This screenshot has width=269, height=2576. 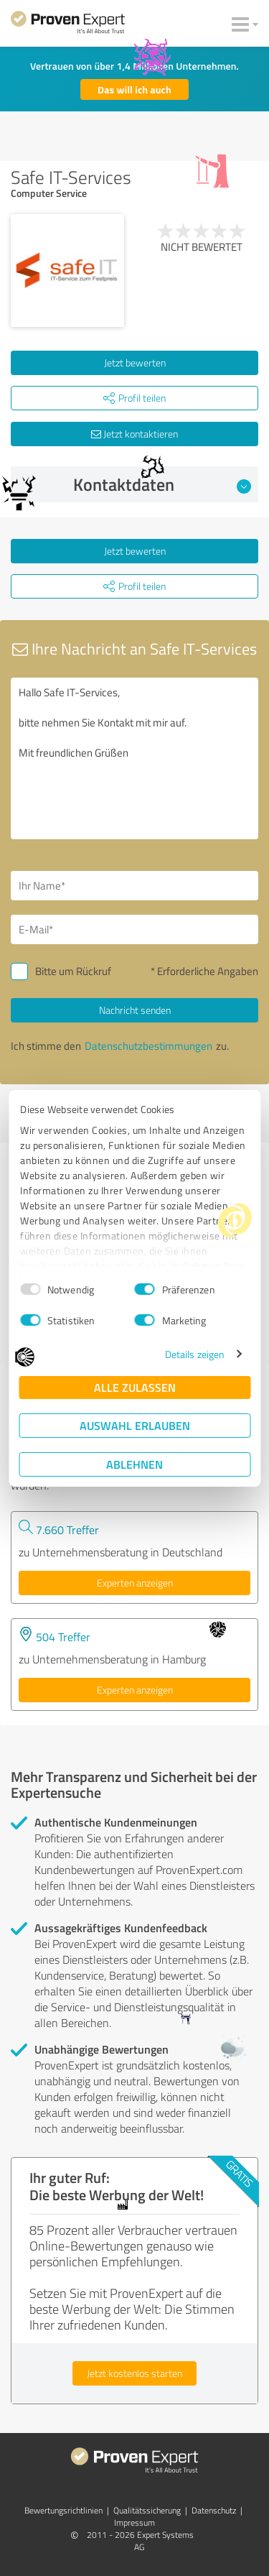 I want to click on select a thorny or cursed status effect, so click(x=152, y=466).